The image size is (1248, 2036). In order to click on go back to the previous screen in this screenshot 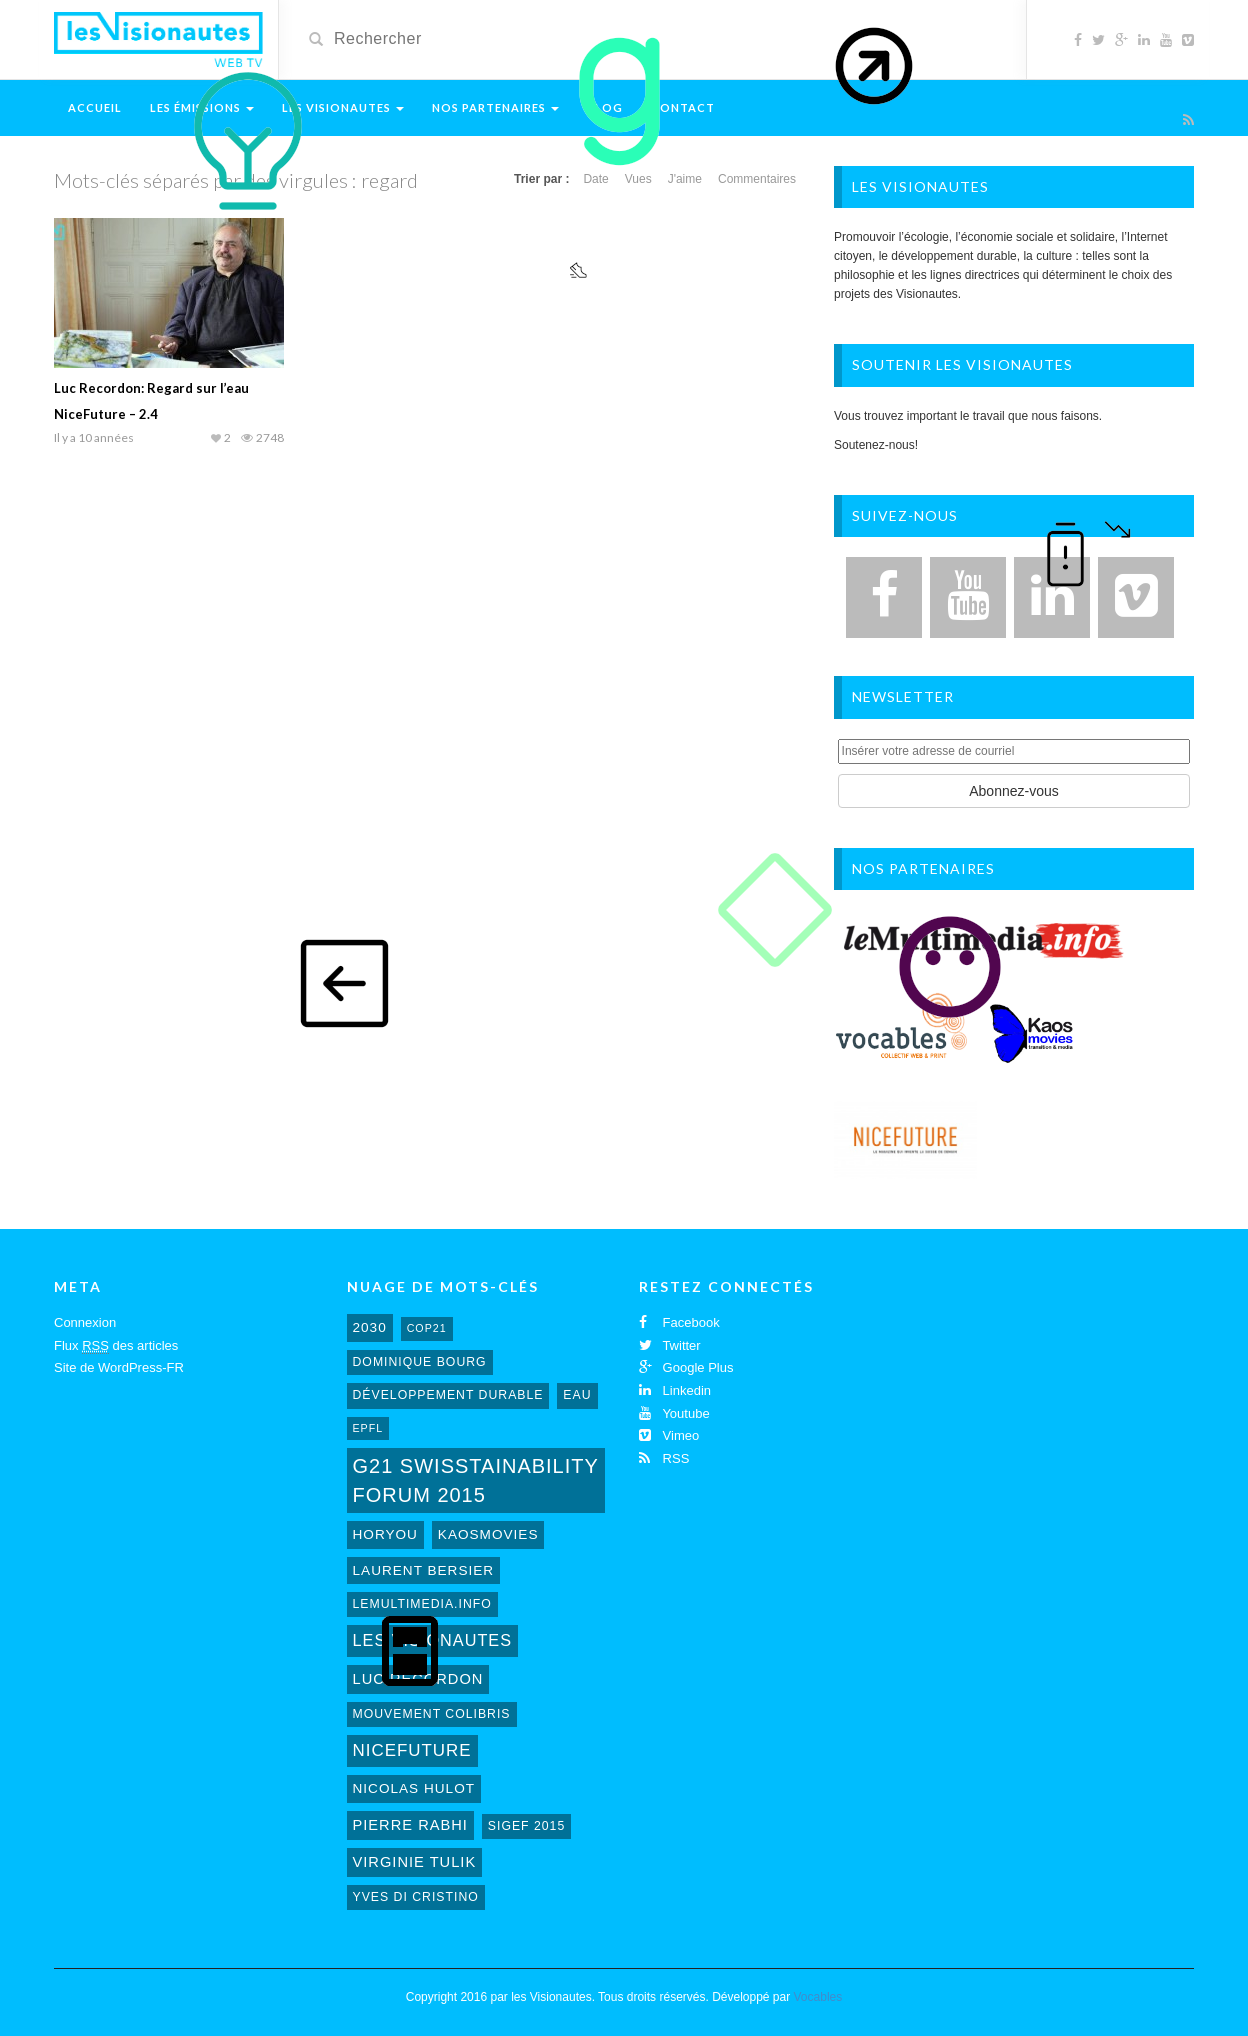, I will do `click(344, 983)`.